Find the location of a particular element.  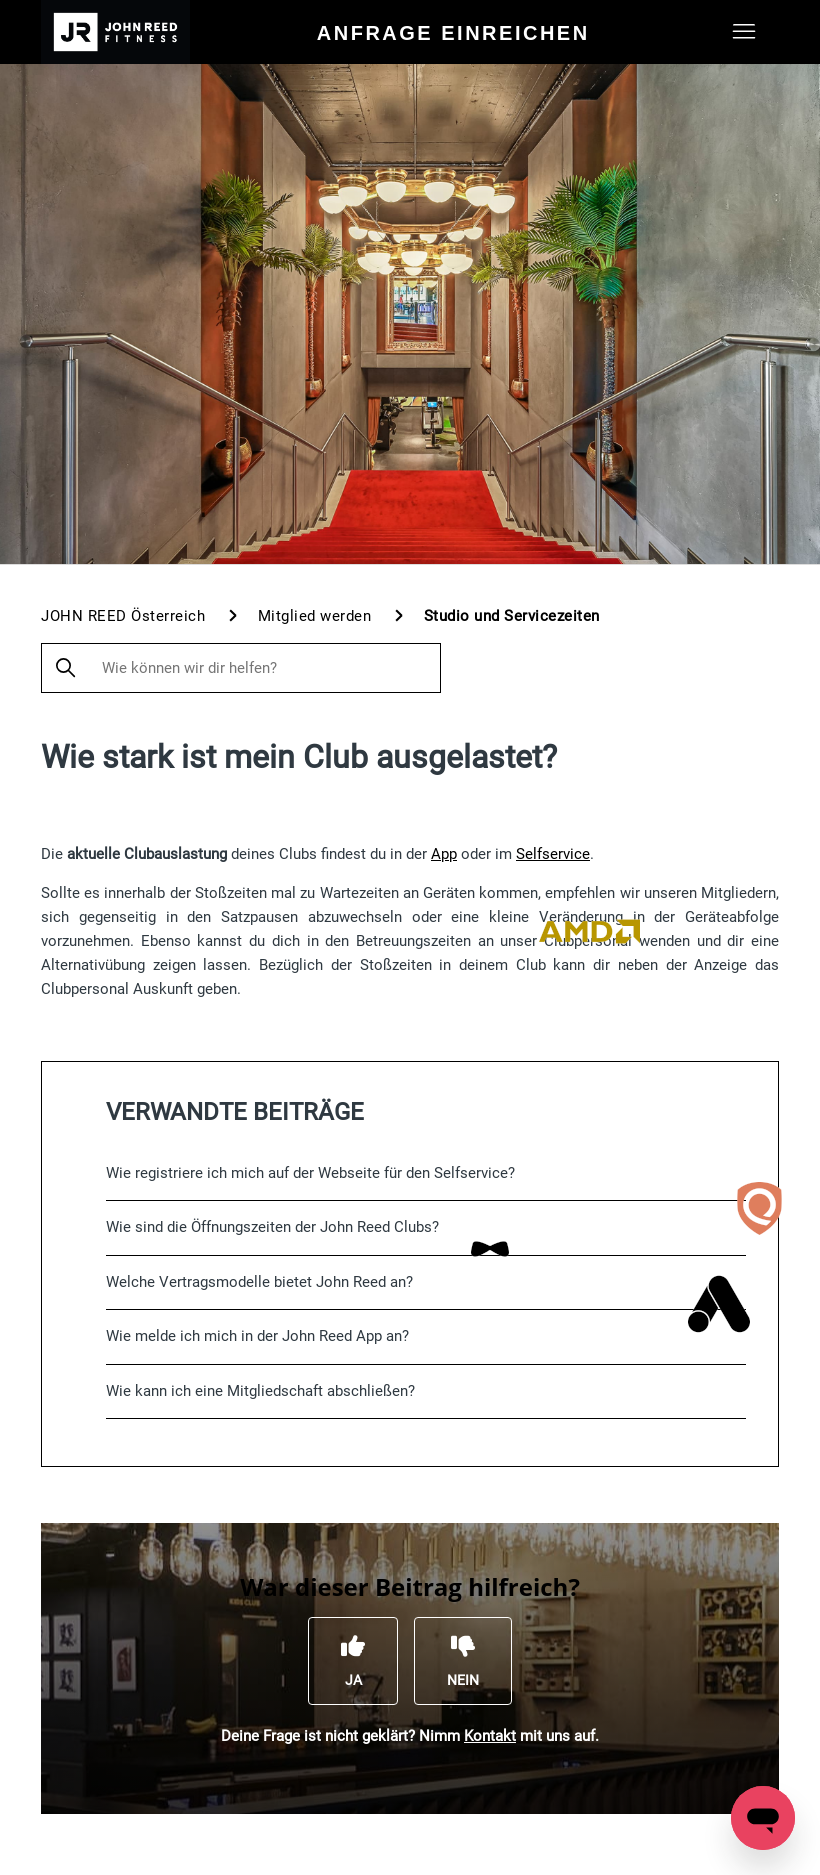

AMD brand logo is located at coordinates (589, 931).